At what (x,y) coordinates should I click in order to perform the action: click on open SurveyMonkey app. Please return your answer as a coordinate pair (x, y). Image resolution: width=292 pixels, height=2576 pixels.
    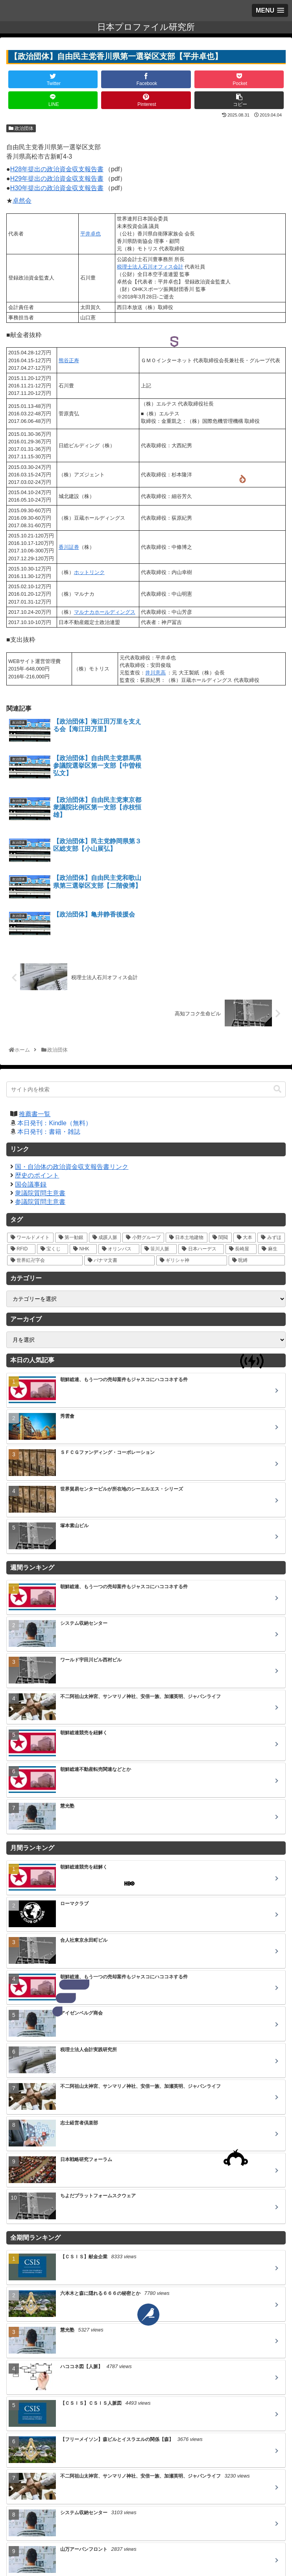
    Looking at the image, I should click on (236, 2157).